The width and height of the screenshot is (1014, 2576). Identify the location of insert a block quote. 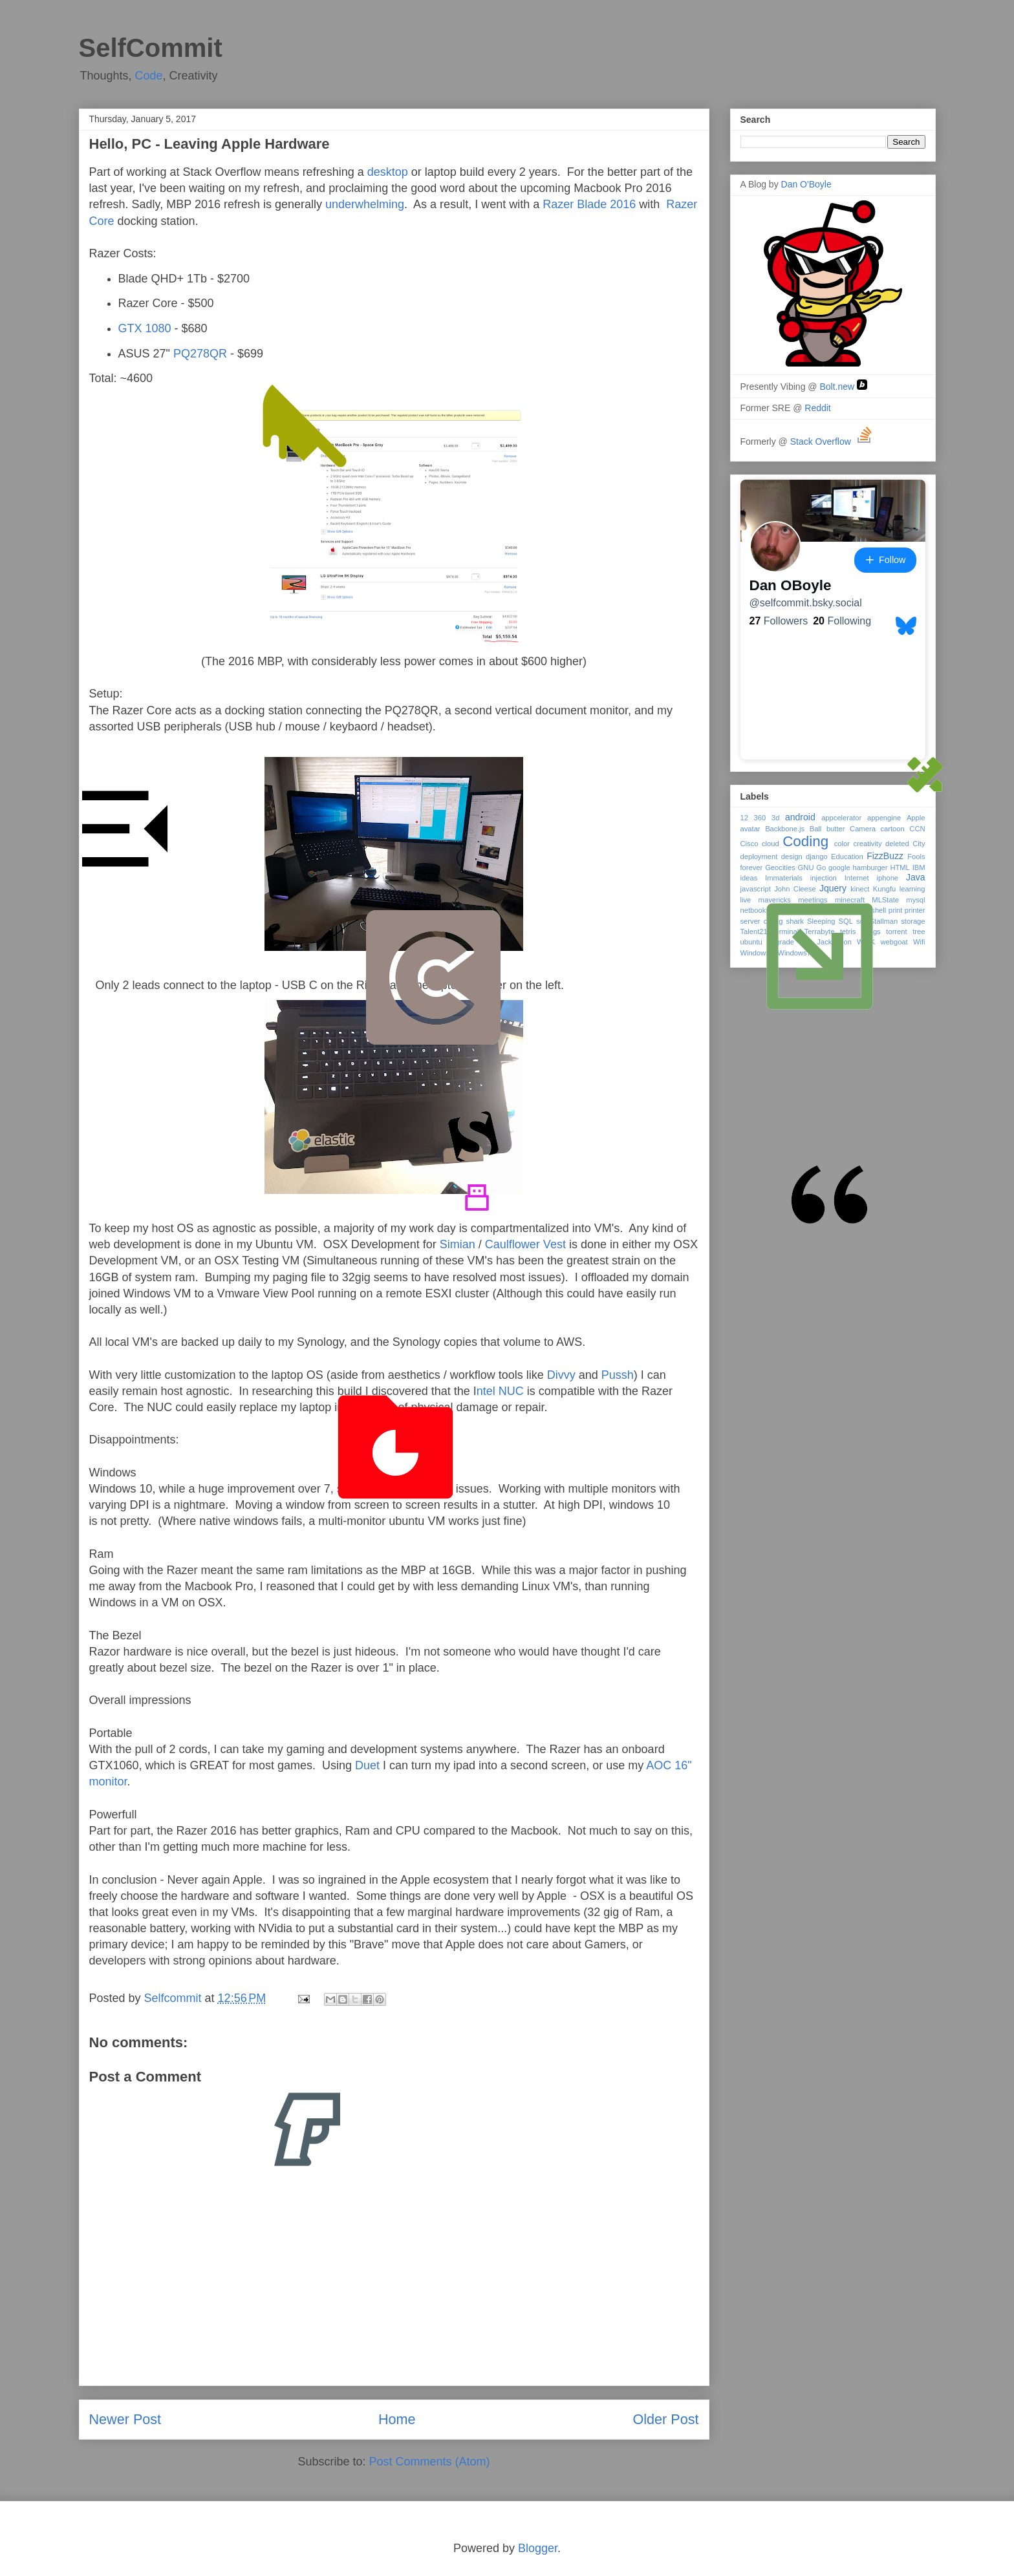
(830, 1196).